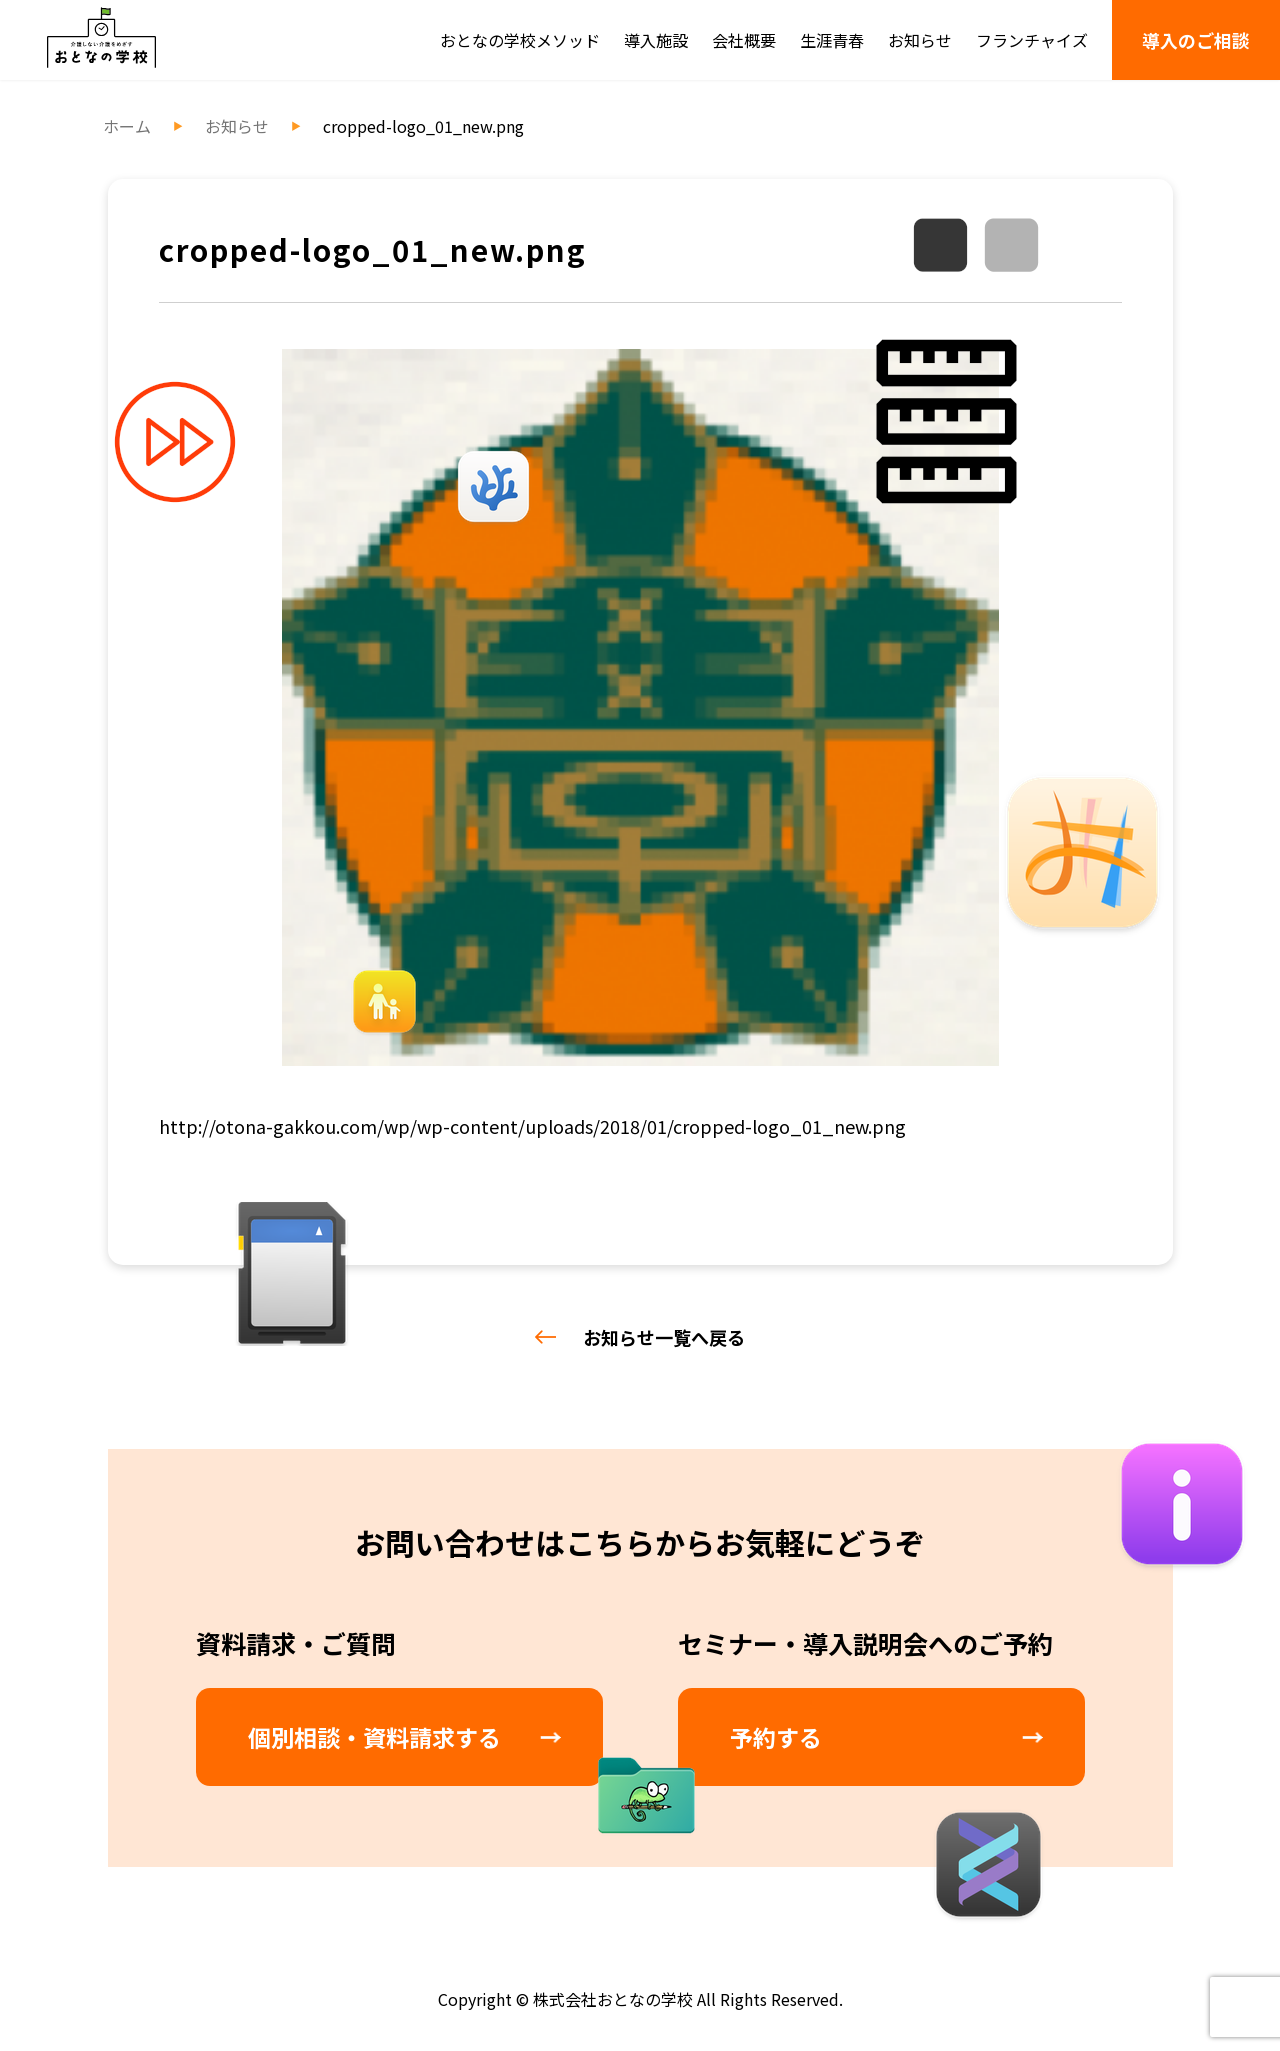  Describe the element at coordinates (1182, 1504) in the screenshot. I see `access system status notifications` at that location.